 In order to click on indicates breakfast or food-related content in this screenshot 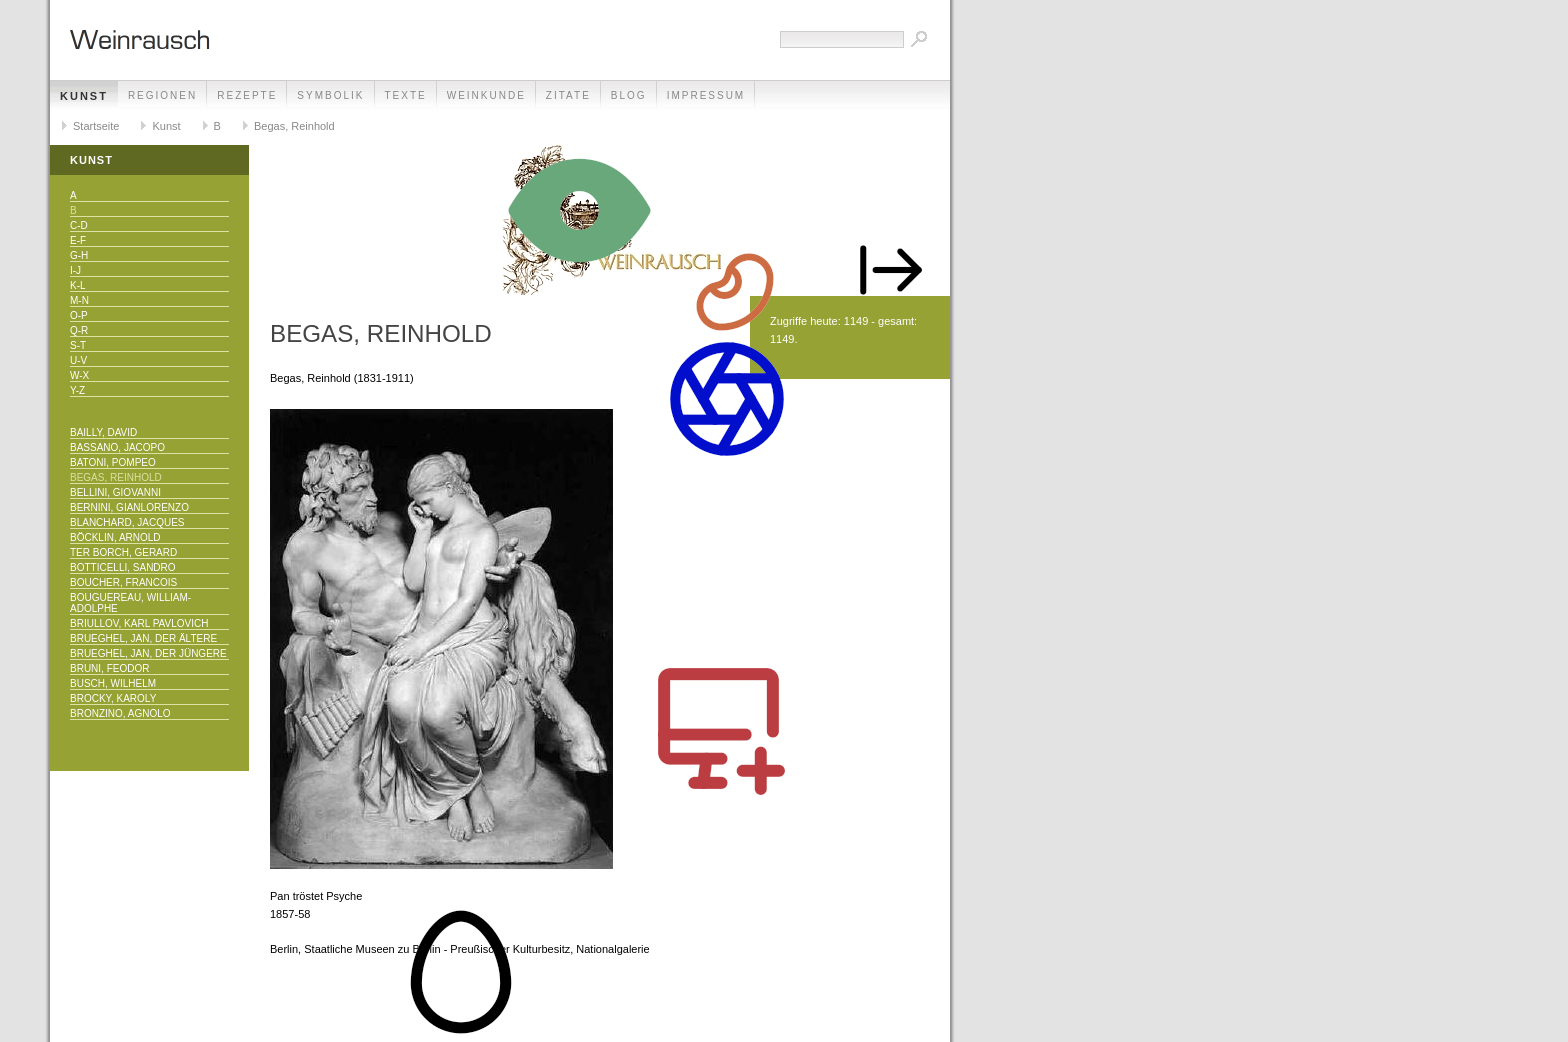, I will do `click(461, 972)`.